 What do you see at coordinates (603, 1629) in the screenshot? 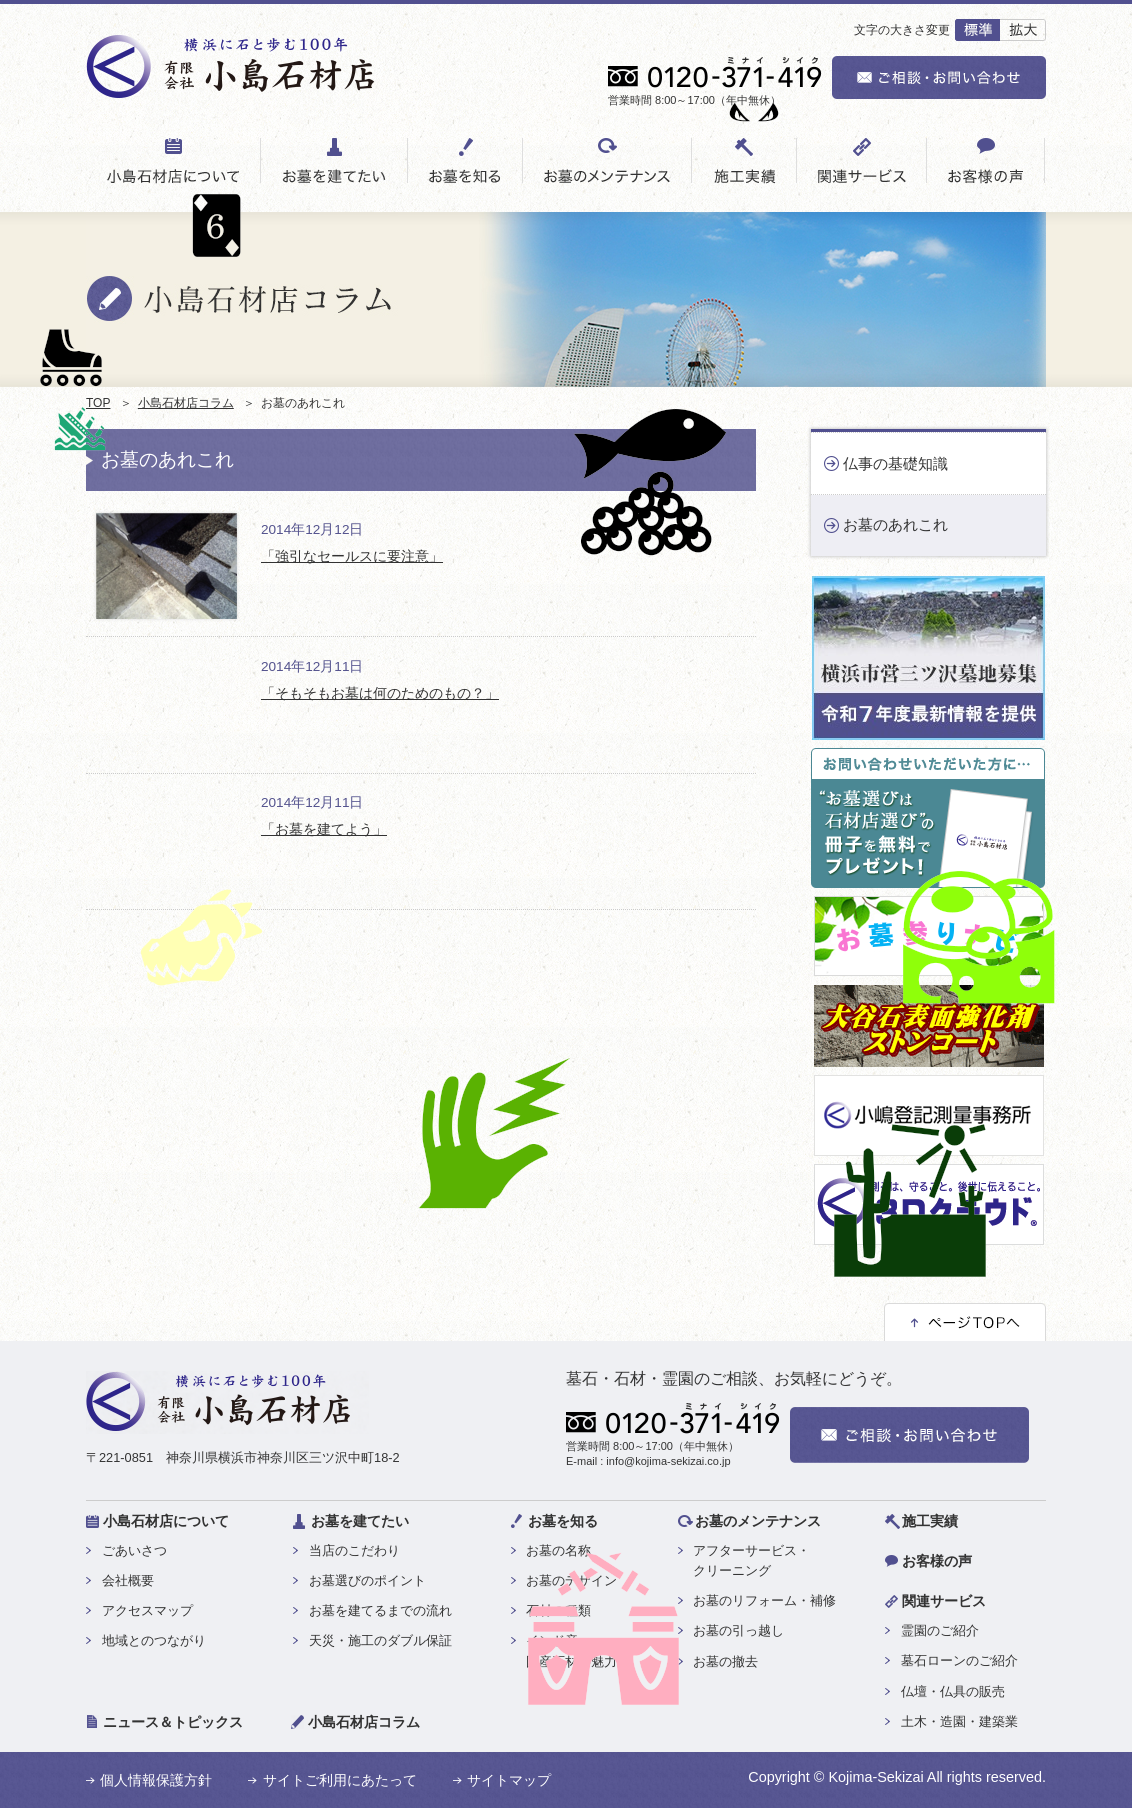
I see `access military or troop buildings` at bounding box center [603, 1629].